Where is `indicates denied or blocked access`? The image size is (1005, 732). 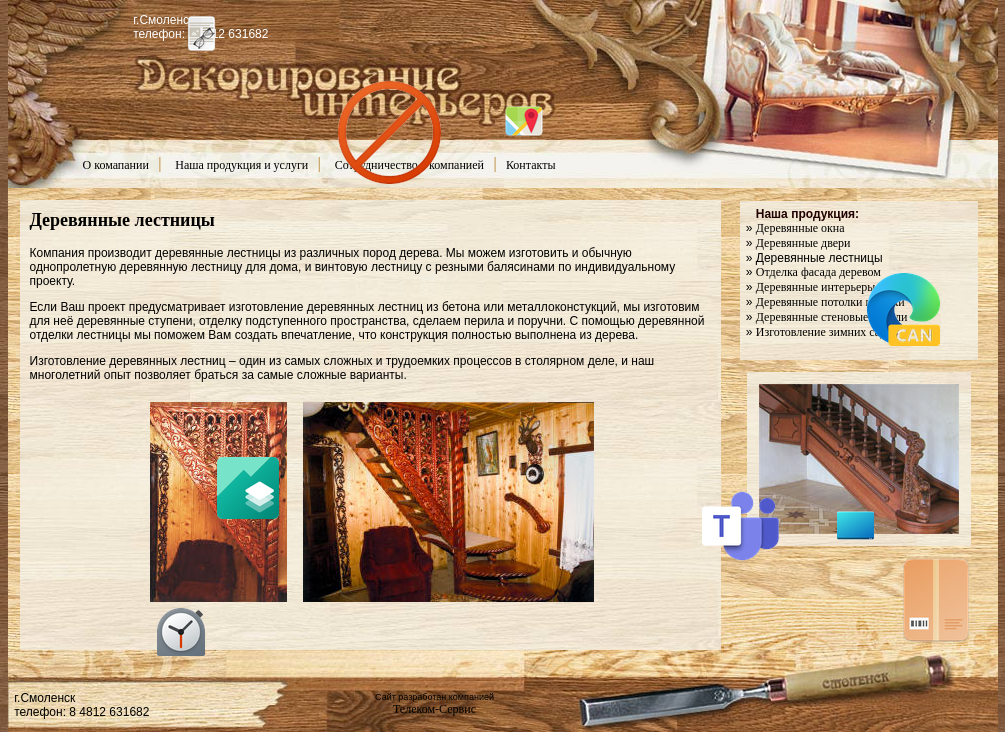
indicates denied or blocked access is located at coordinates (389, 132).